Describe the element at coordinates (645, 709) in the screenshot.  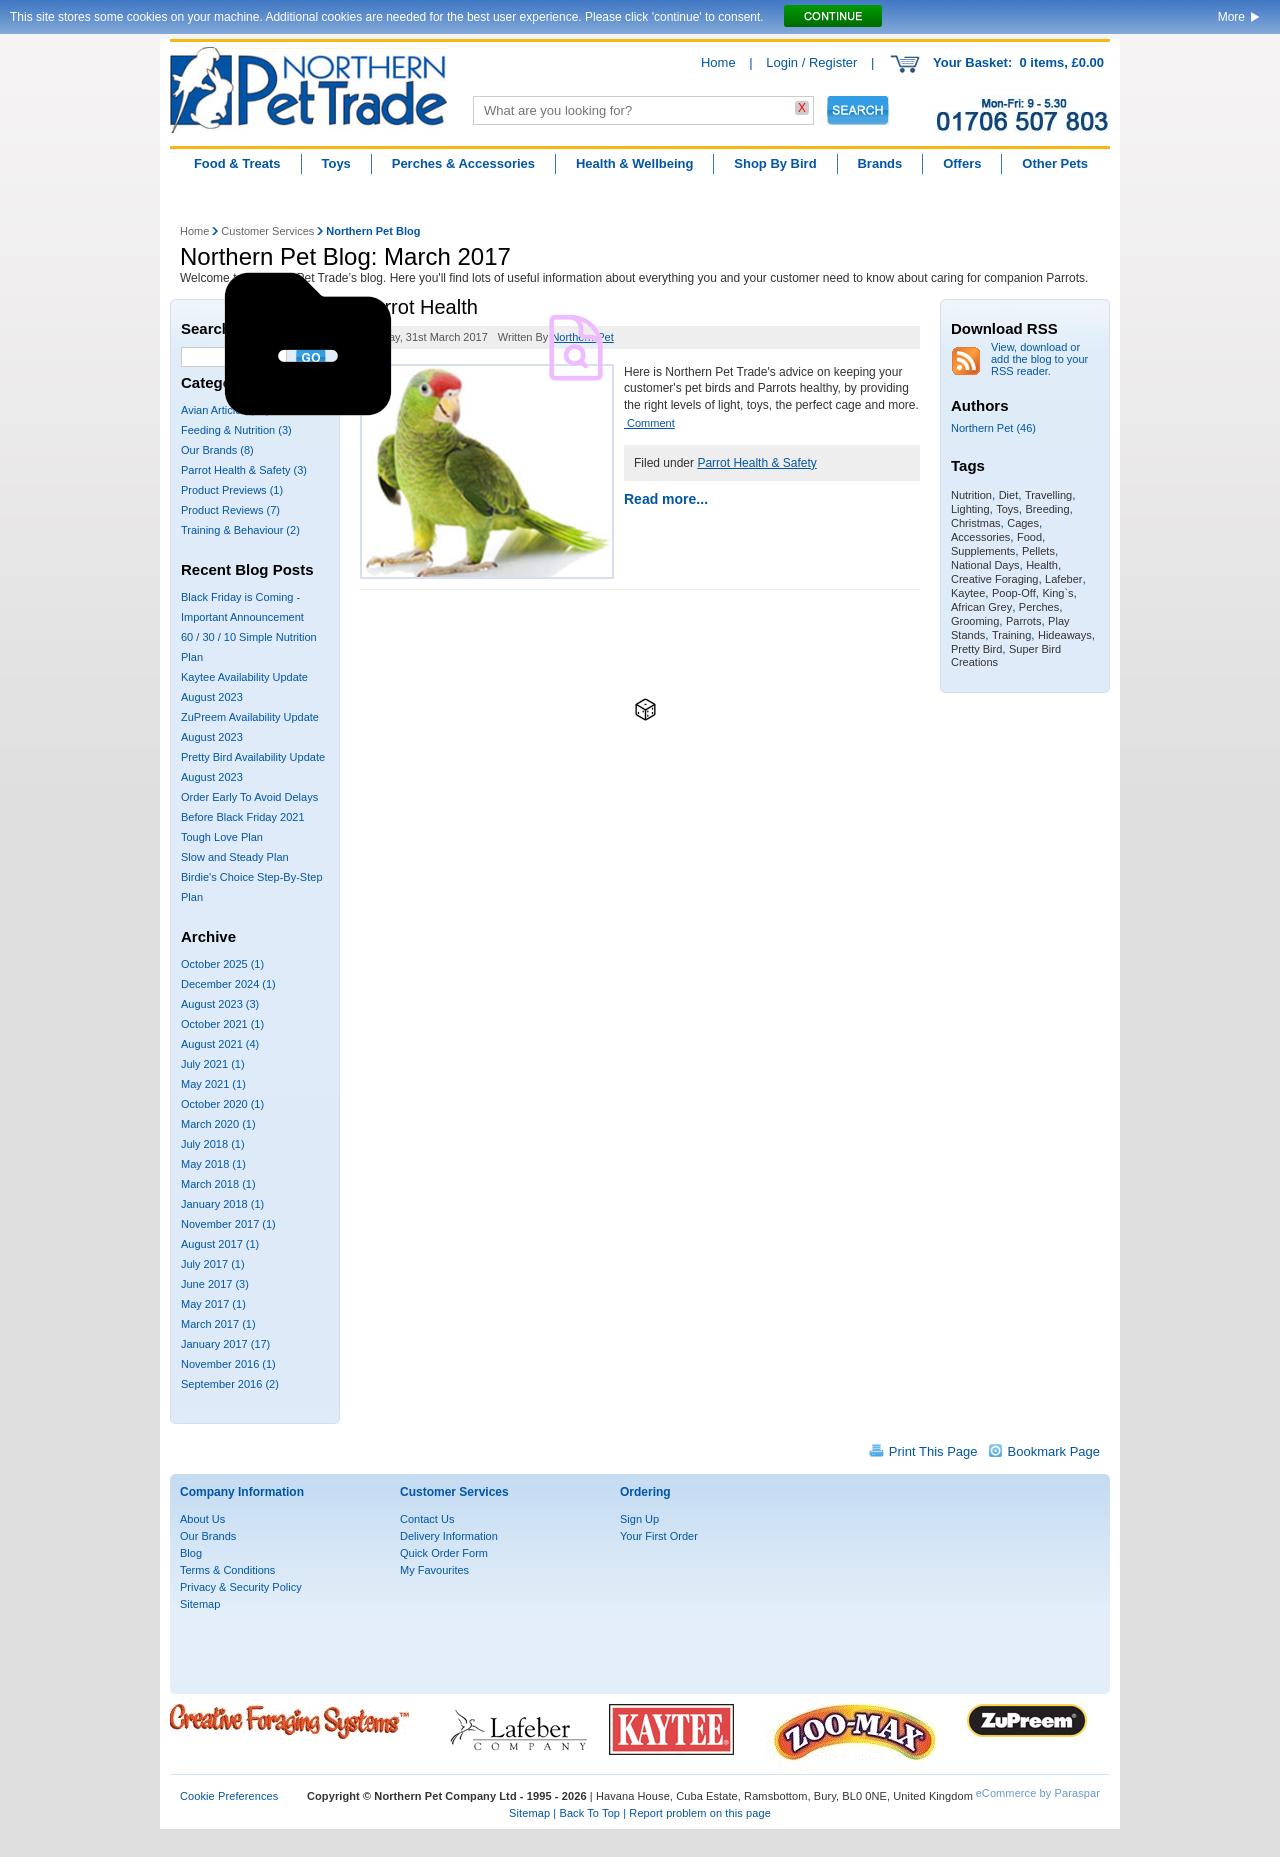
I see `randomize or shuffle content` at that location.